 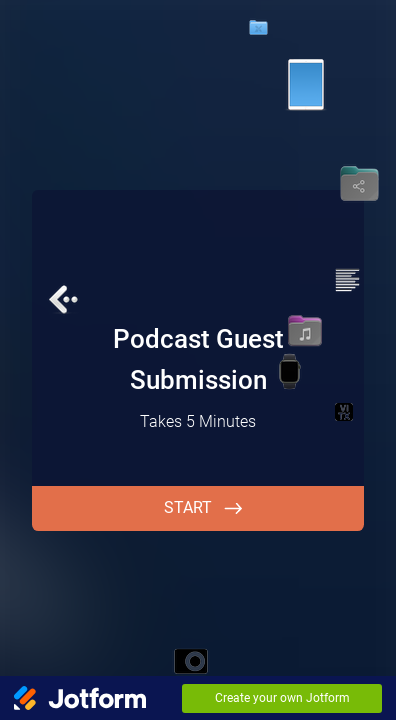 What do you see at coordinates (289, 371) in the screenshot?
I see `apple watch series 7 device icon` at bounding box center [289, 371].